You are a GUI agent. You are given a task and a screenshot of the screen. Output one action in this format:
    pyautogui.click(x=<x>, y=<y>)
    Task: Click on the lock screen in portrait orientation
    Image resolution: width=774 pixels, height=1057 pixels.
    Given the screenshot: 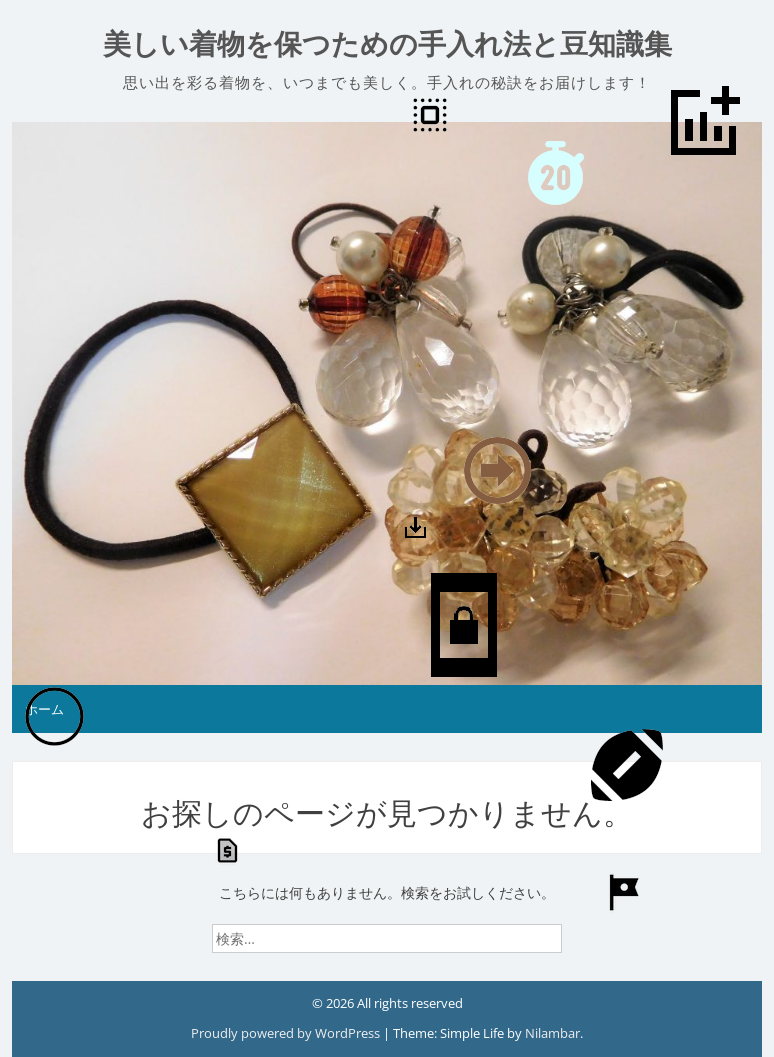 What is the action you would take?
    pyautogui.click(x=464, y=625)
    